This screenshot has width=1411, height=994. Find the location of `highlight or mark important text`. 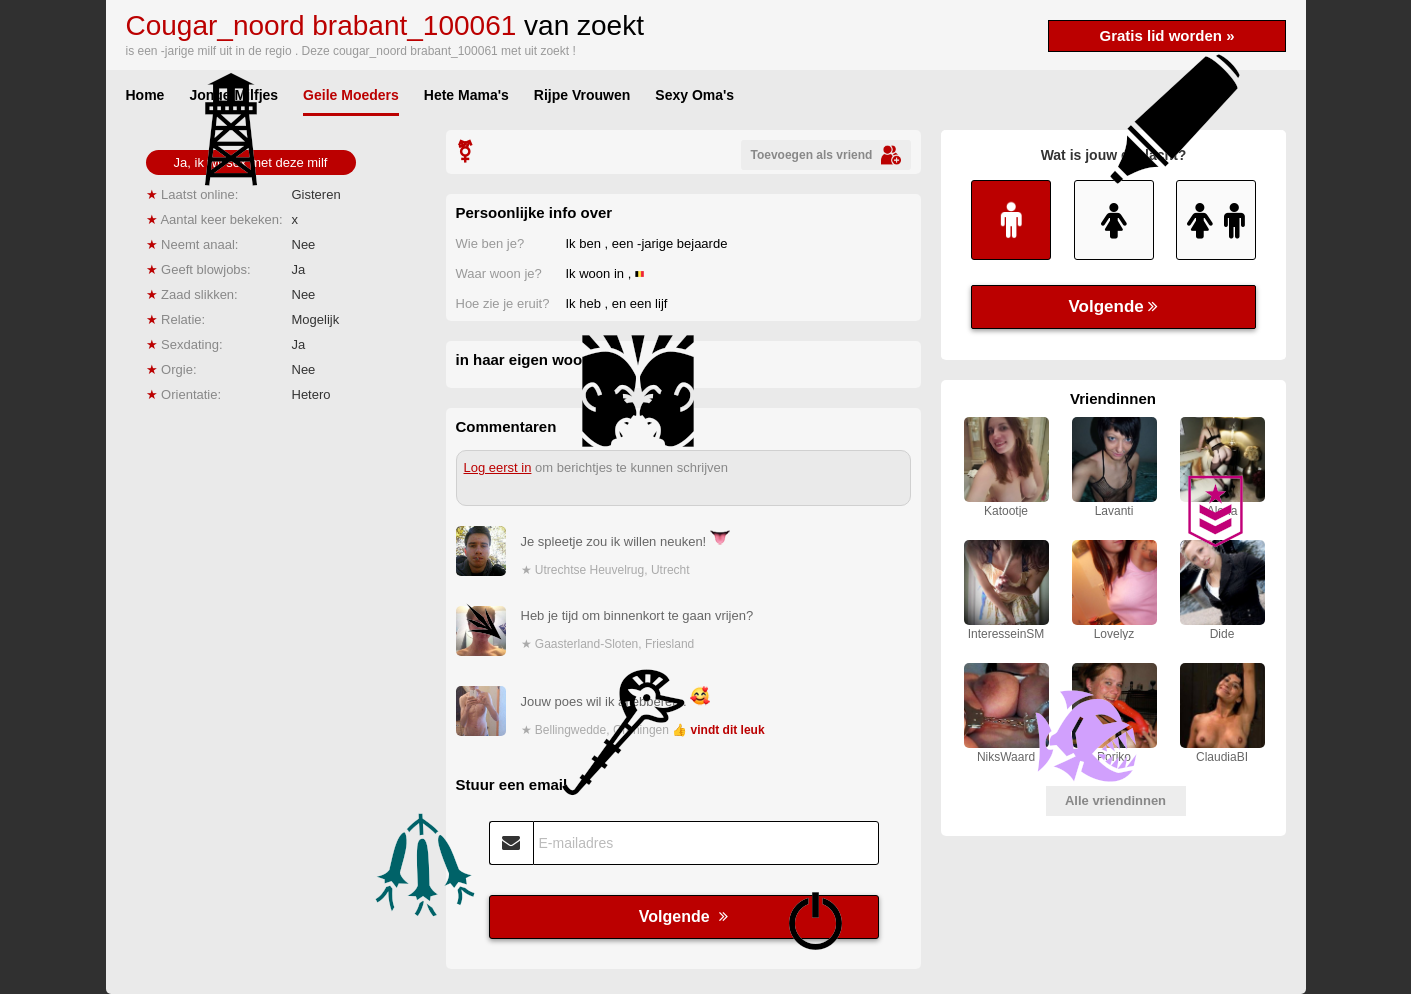

highlight or mark important text is located at coordinates (1175, 119).